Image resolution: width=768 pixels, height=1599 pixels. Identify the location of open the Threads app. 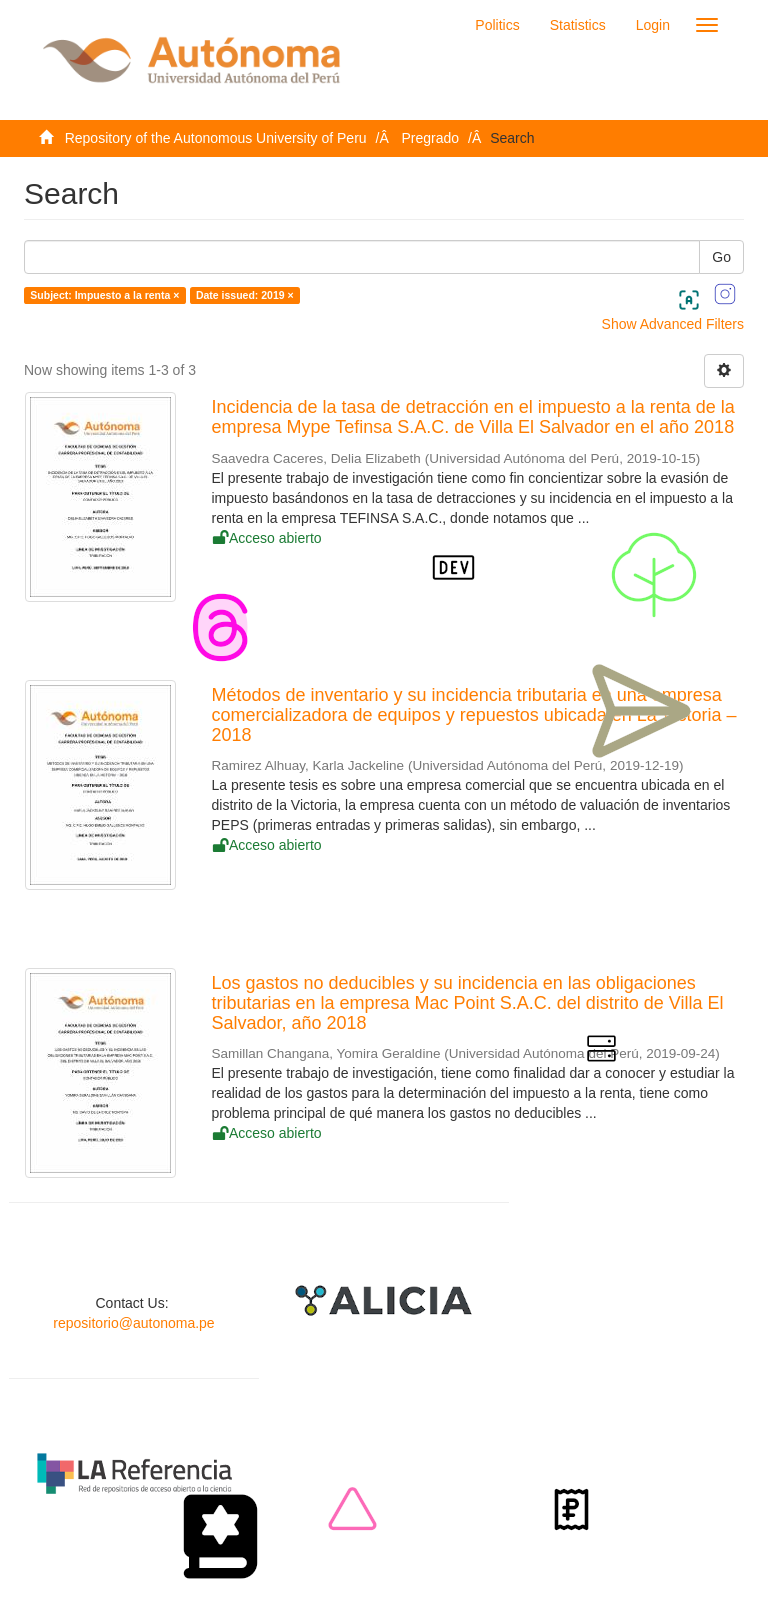
(221, 627).